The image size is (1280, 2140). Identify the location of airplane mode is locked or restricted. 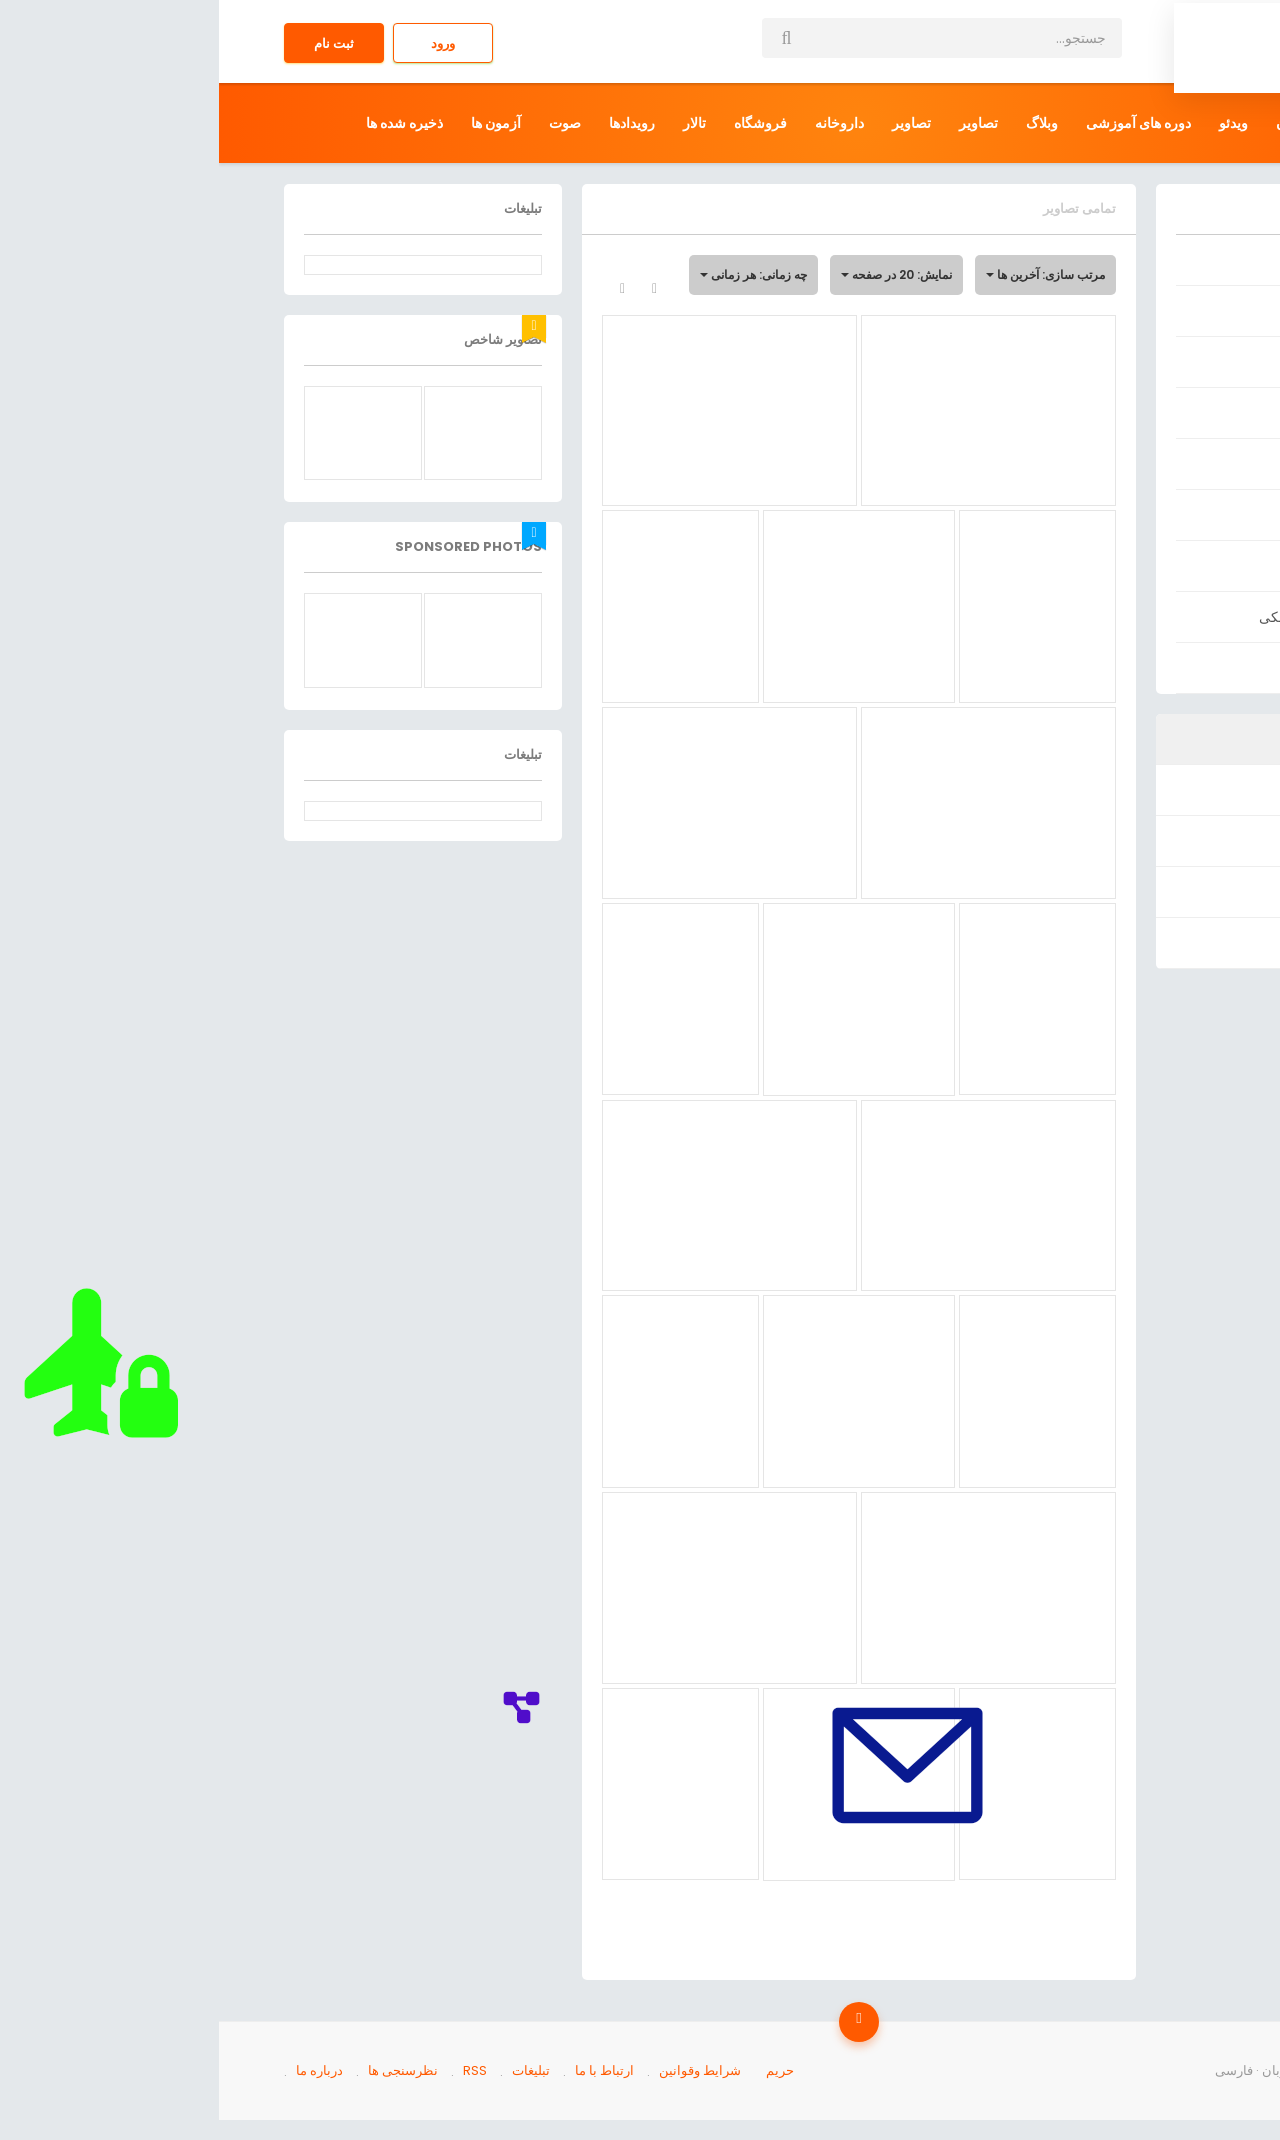
(95, 1363).